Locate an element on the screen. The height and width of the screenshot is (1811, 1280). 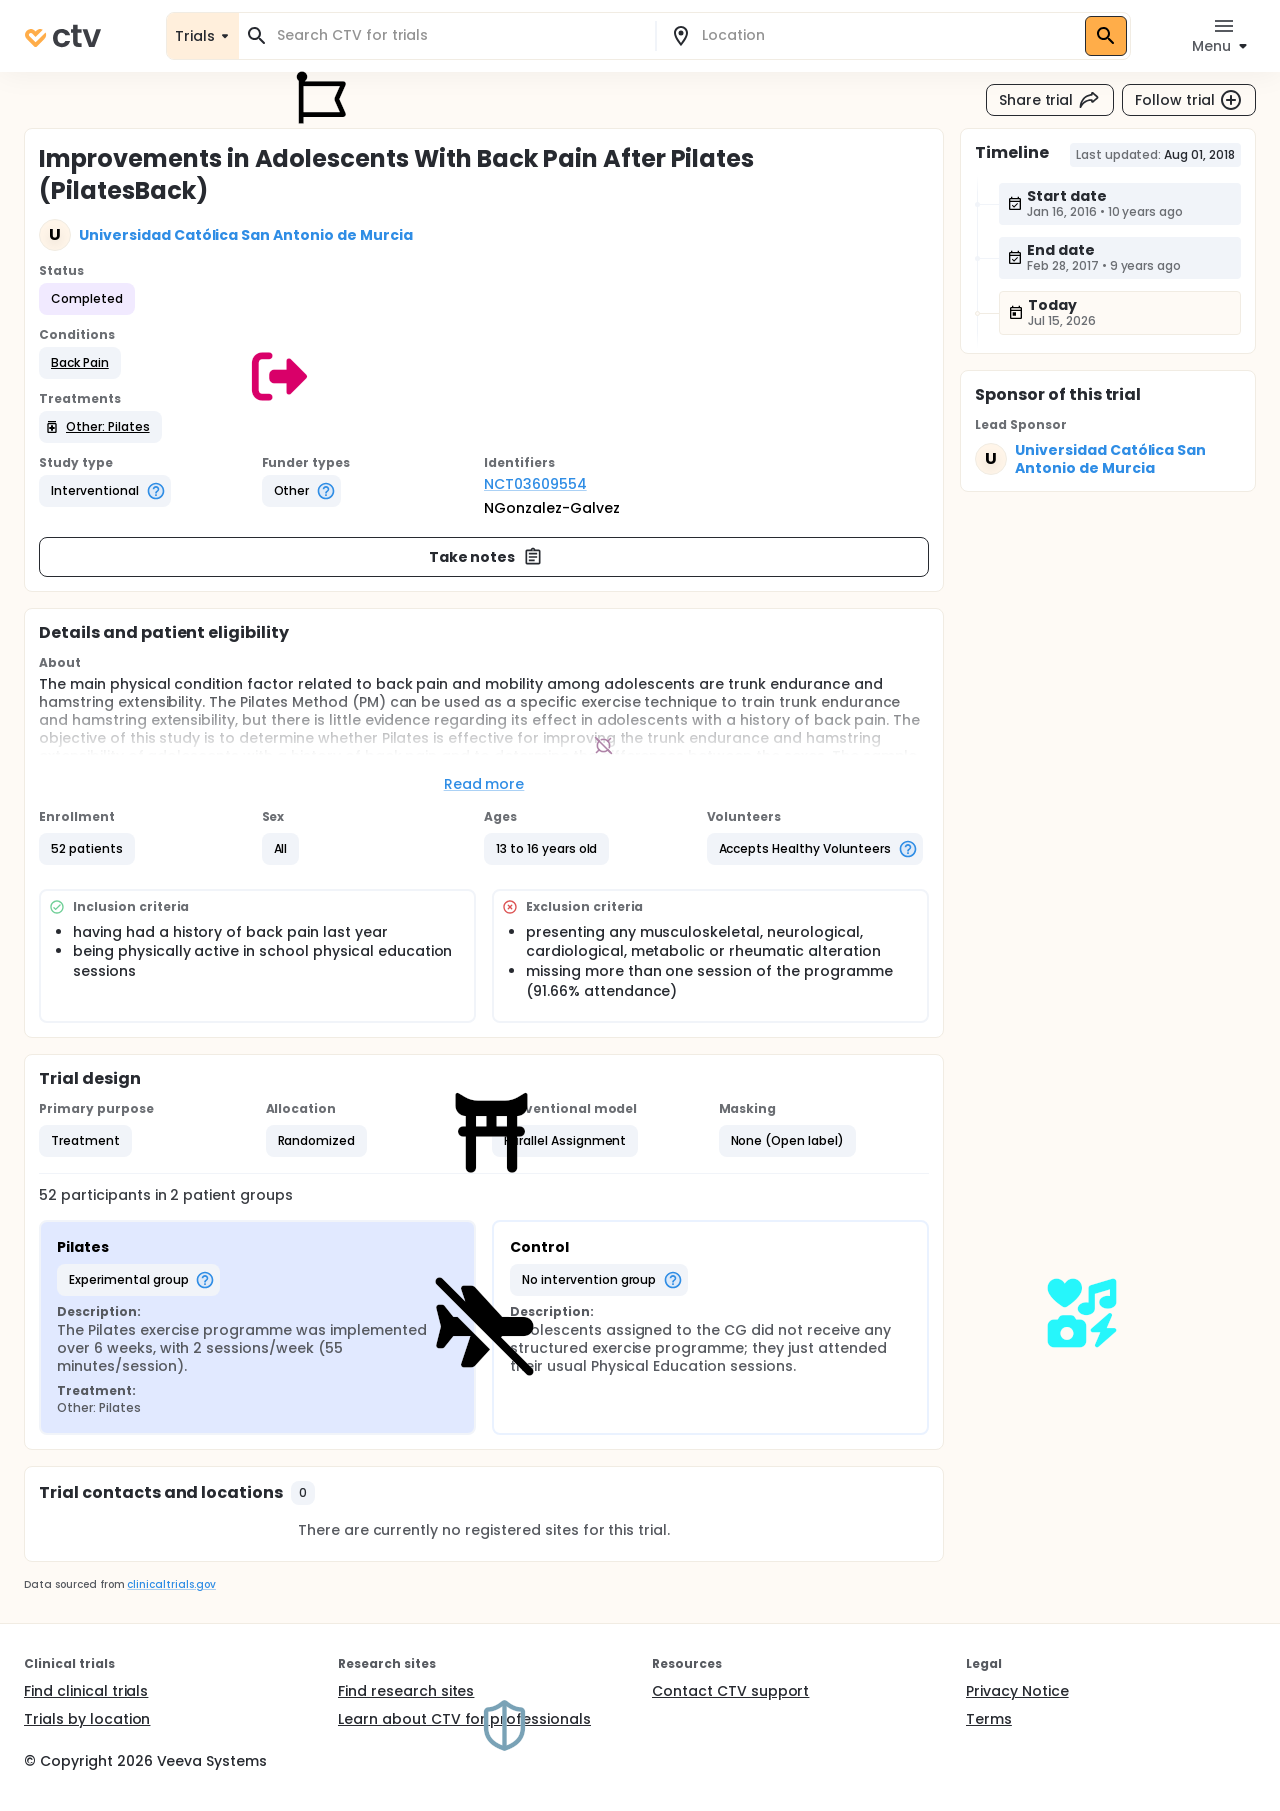
access media and creative tools is located at coordinates (1082, 1313).